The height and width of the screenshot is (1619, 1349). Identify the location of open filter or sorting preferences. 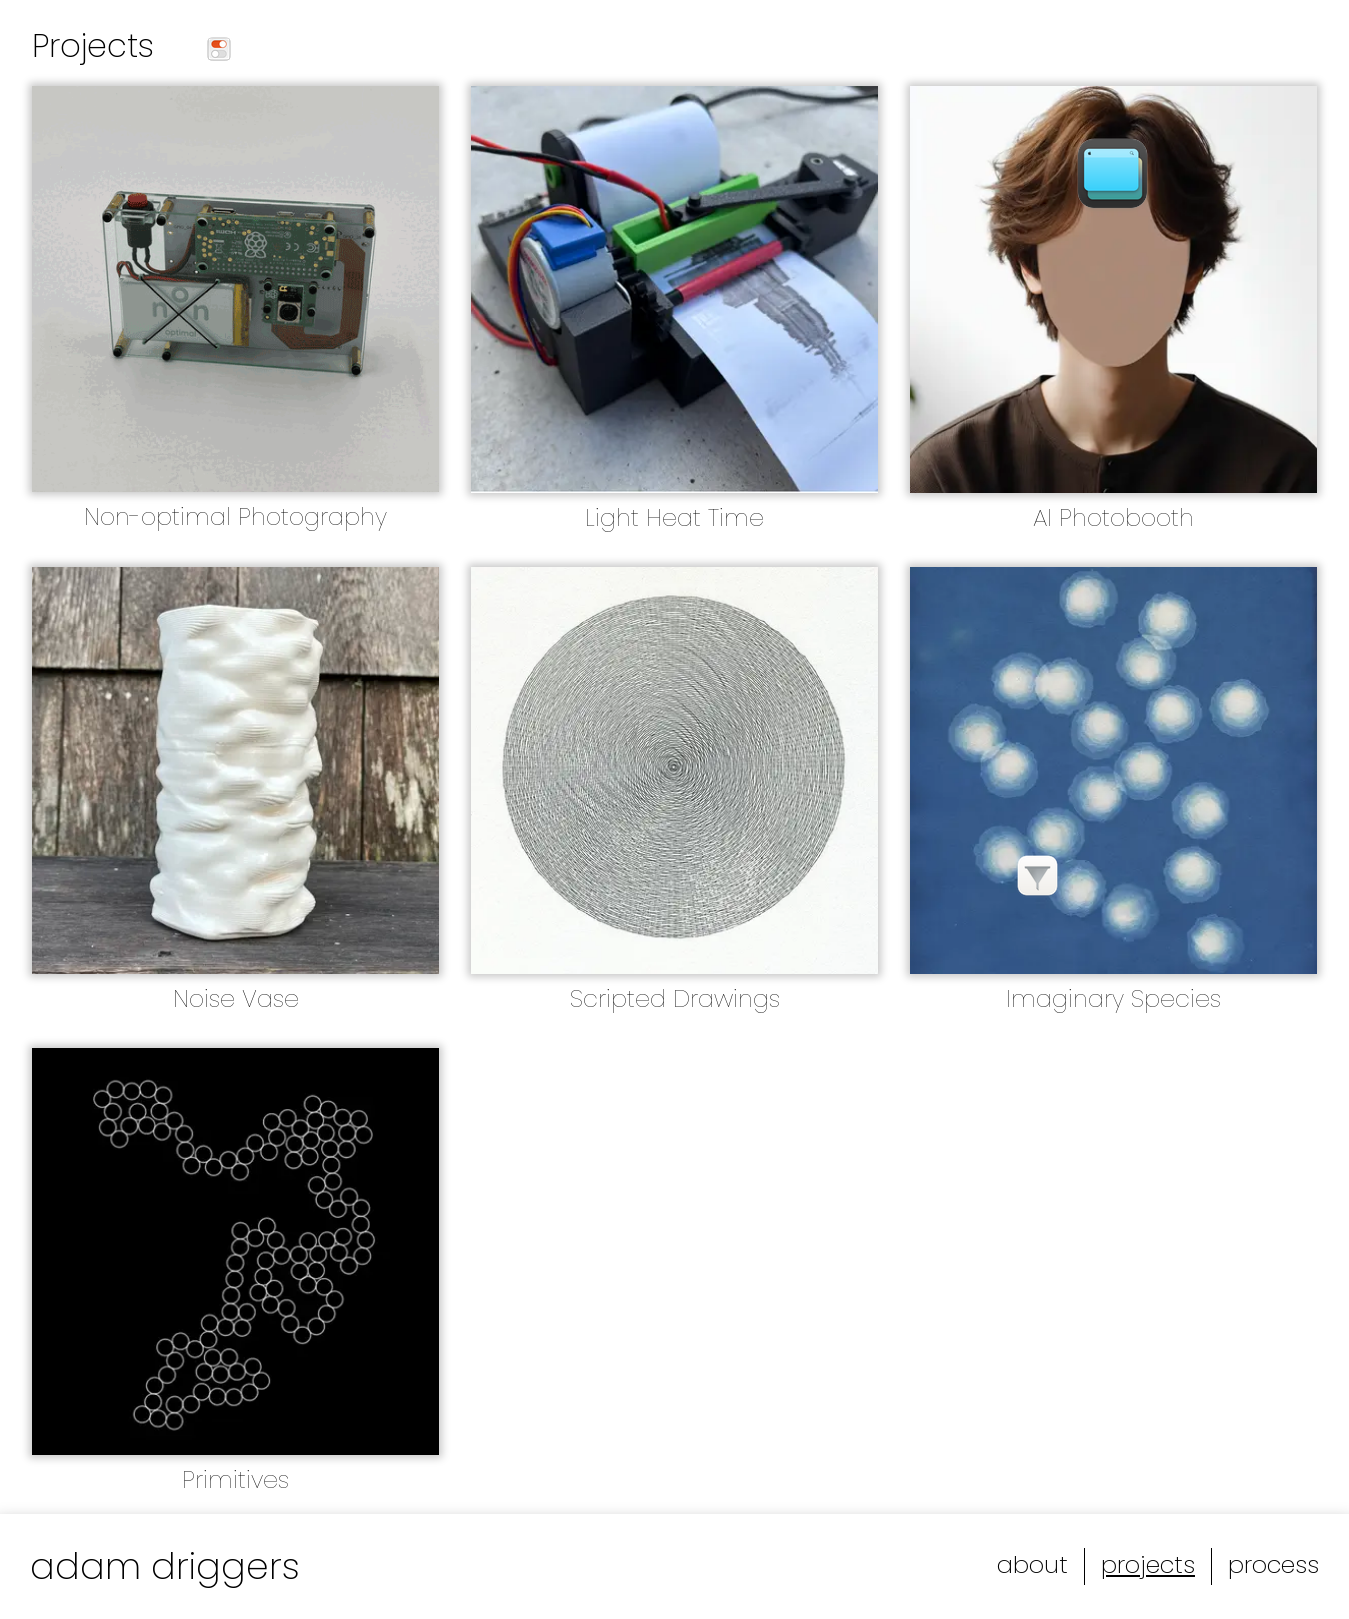
(1037, 875).